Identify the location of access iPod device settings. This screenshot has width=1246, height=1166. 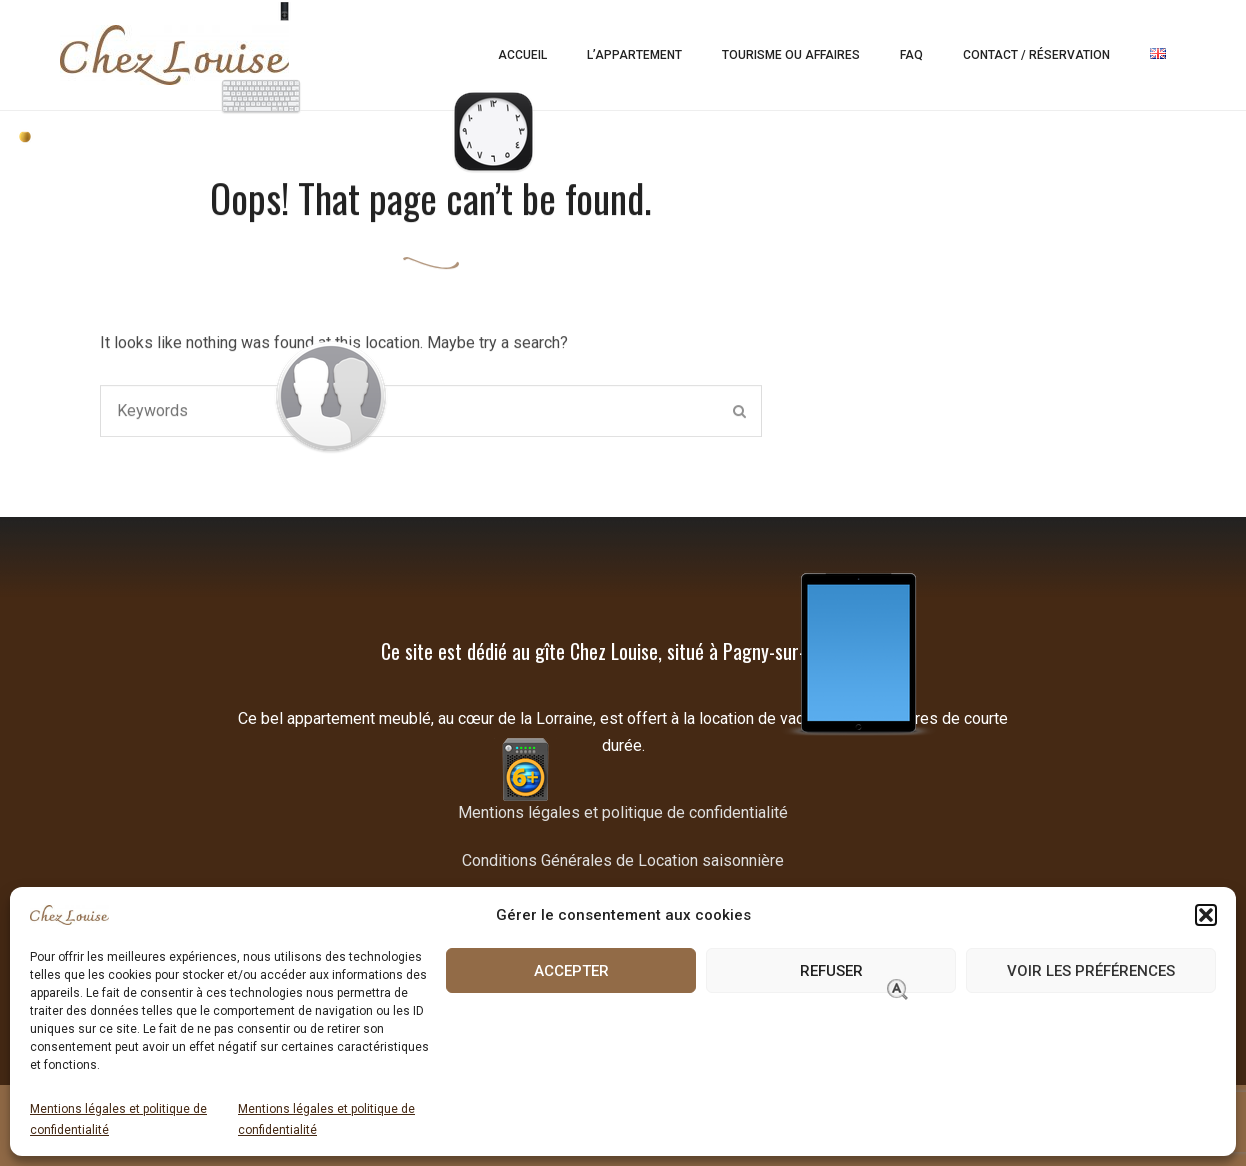
(284, 11).